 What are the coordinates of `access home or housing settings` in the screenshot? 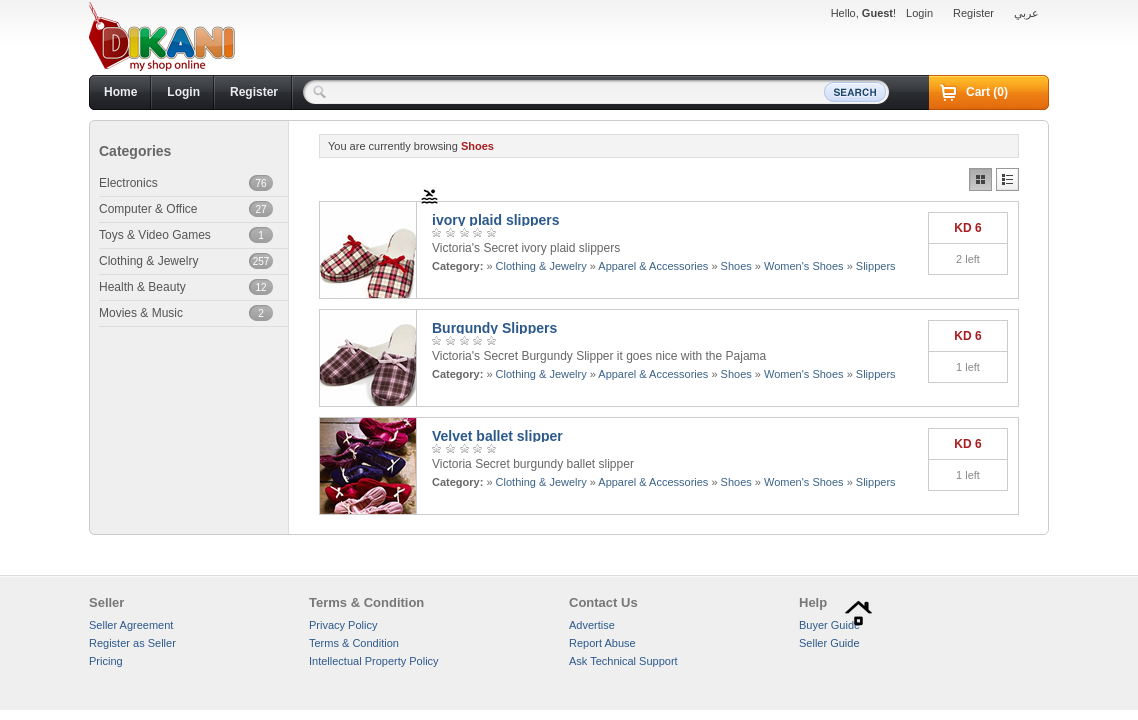 It's located at (858, 613).